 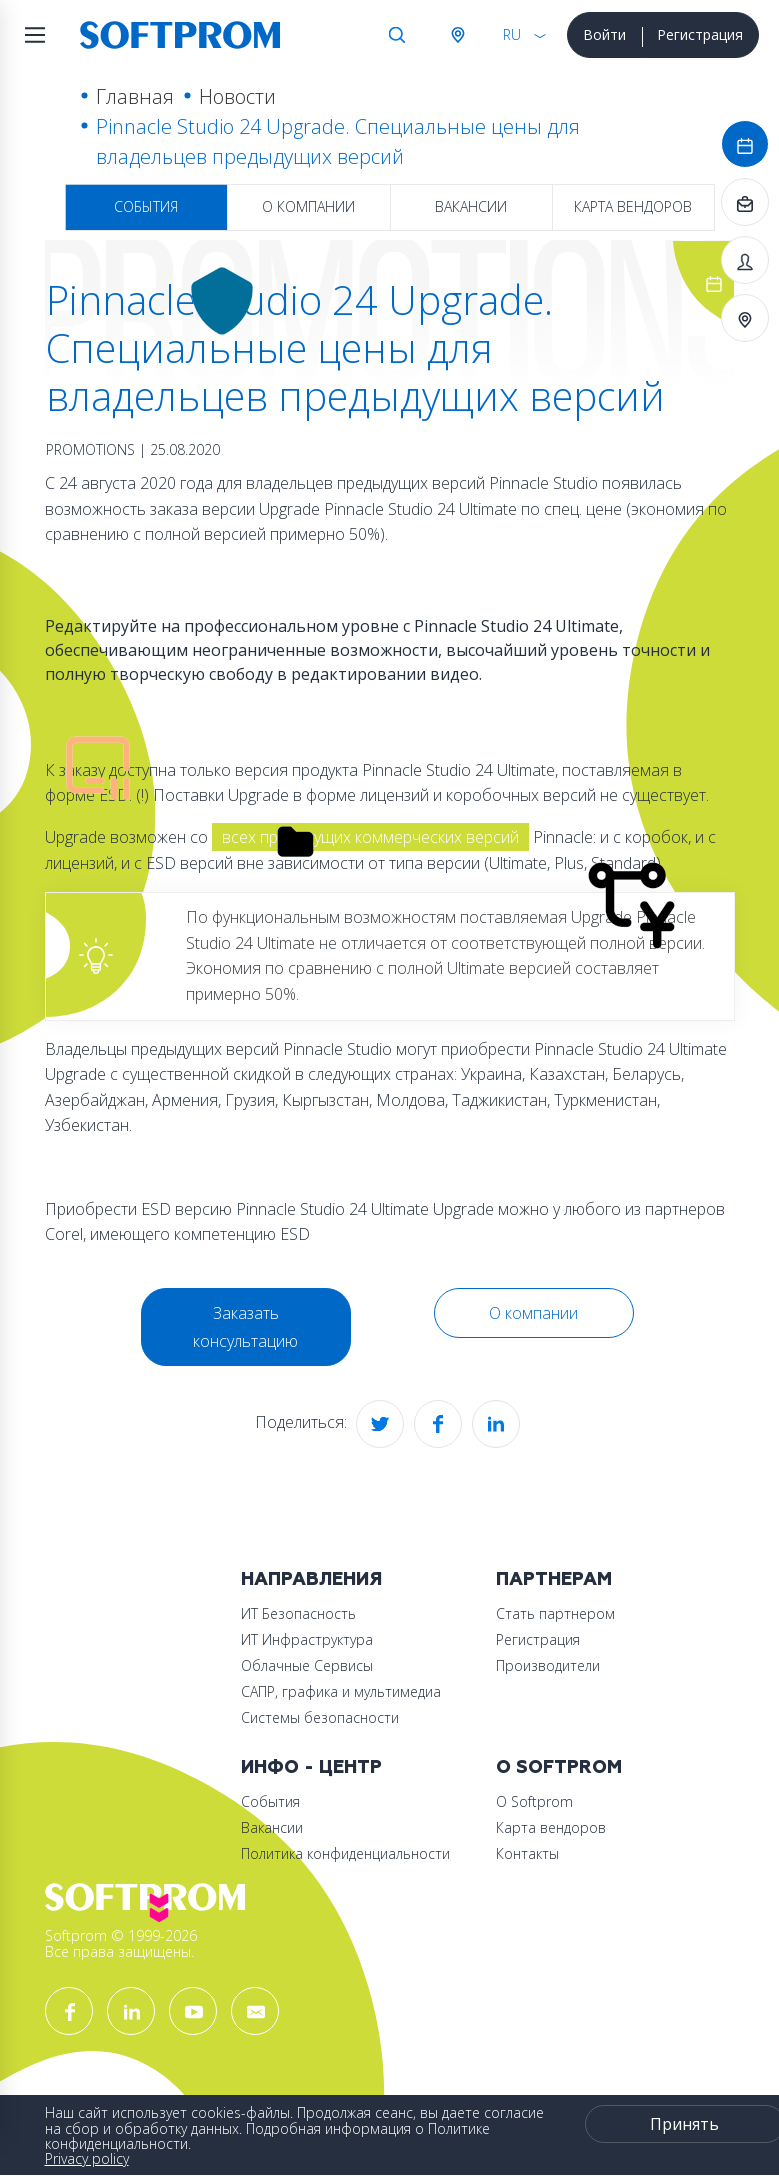 I want to click on pause media playback on tablet device, so click(x=98, y=765).